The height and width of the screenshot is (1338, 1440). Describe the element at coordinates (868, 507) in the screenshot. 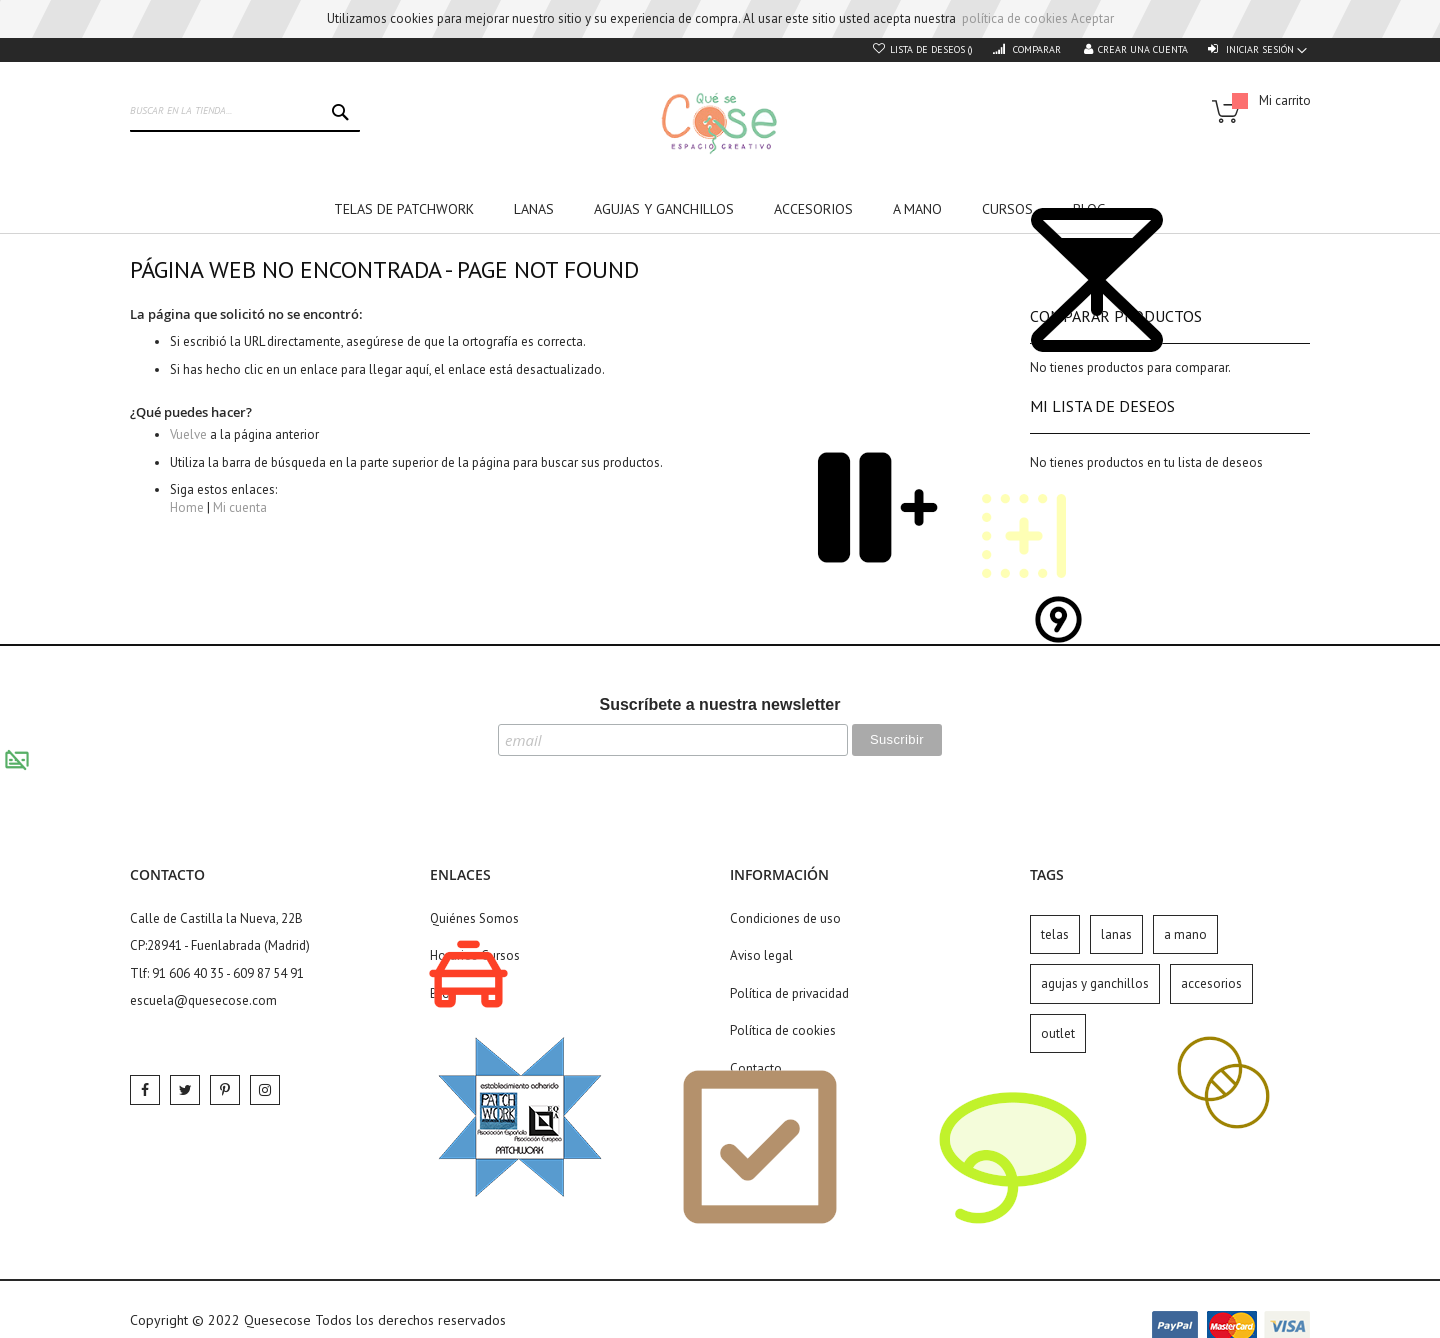

I see `add a new column to the right` at that location.